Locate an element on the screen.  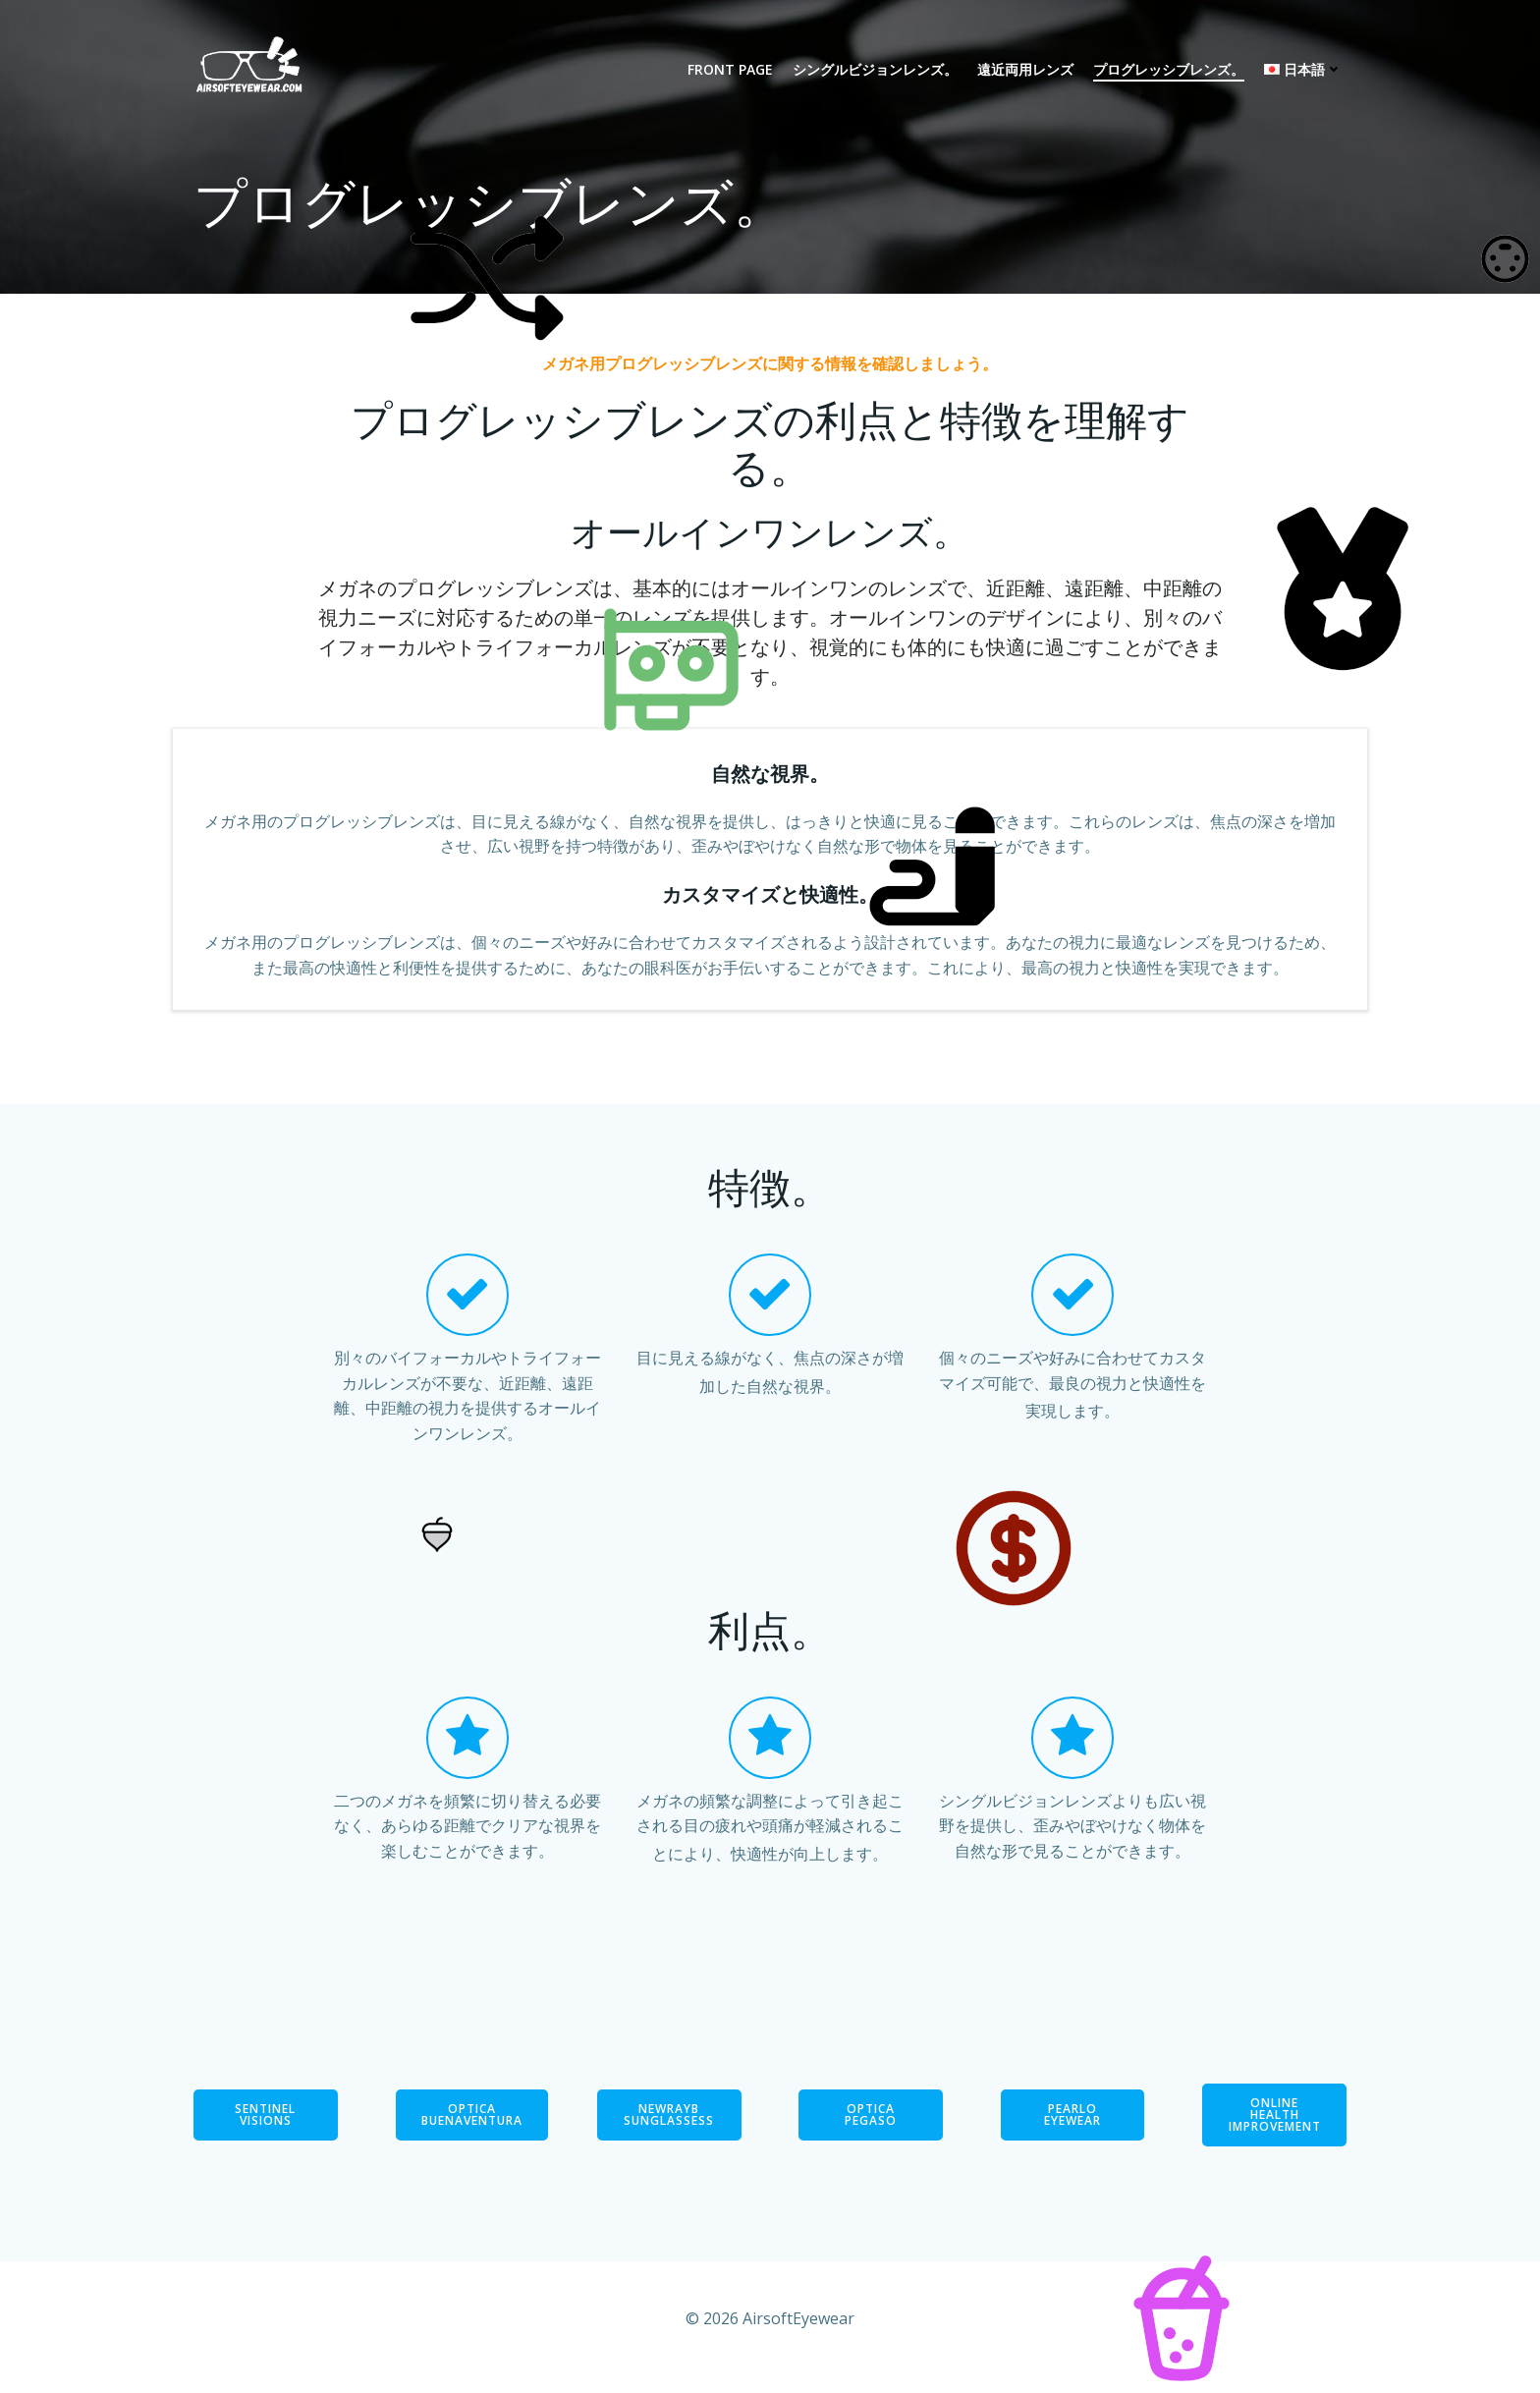
view graphics card or GPU information is located at coordinates (671, 669).